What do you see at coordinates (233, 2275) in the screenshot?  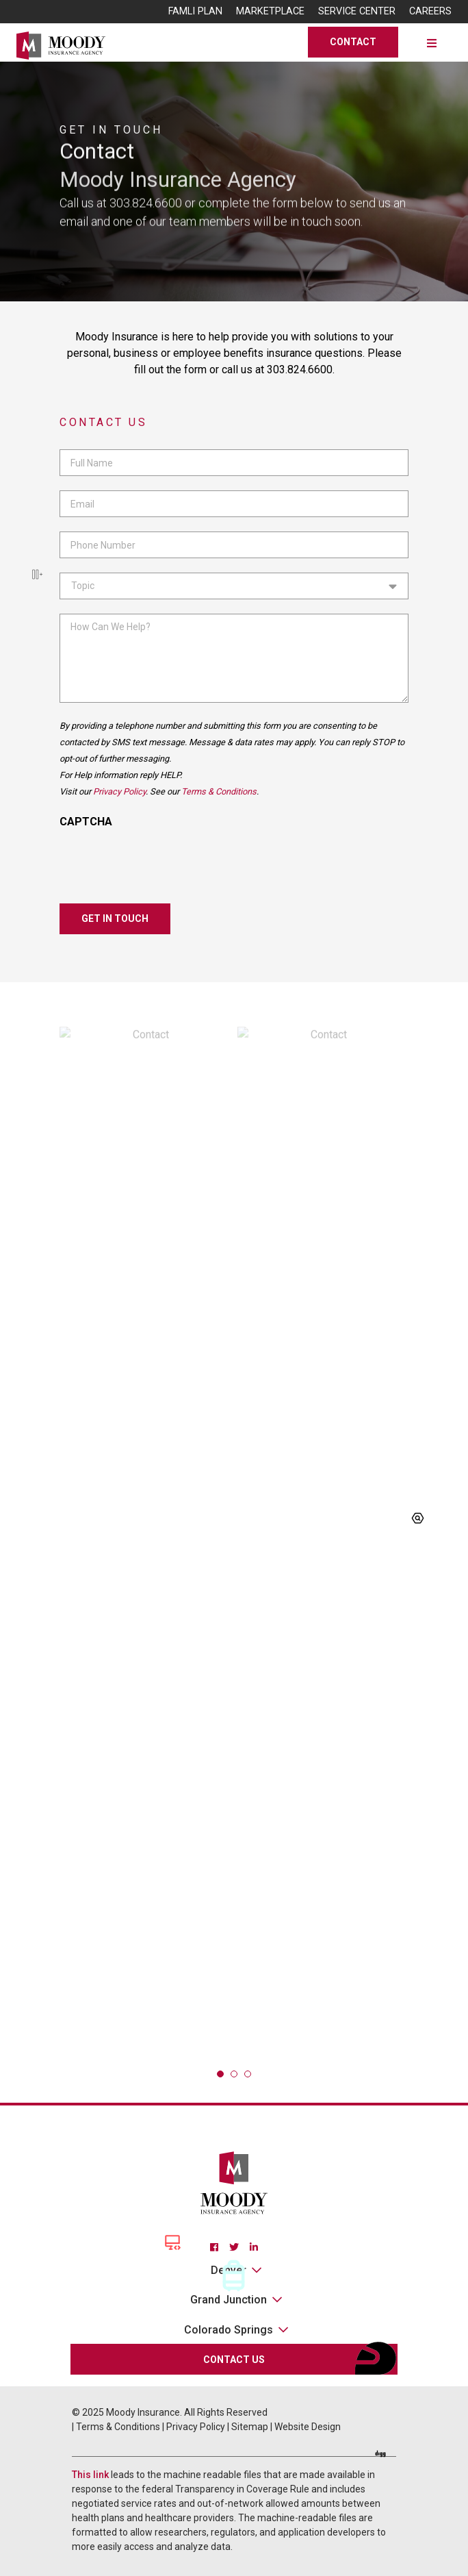 I see `access travel or trip information` at bounding box center [233, 2275].